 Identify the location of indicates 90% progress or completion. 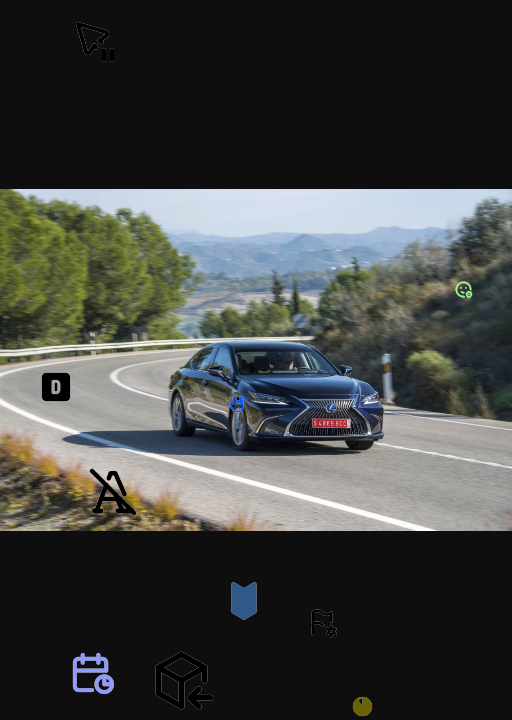
(362, 706).